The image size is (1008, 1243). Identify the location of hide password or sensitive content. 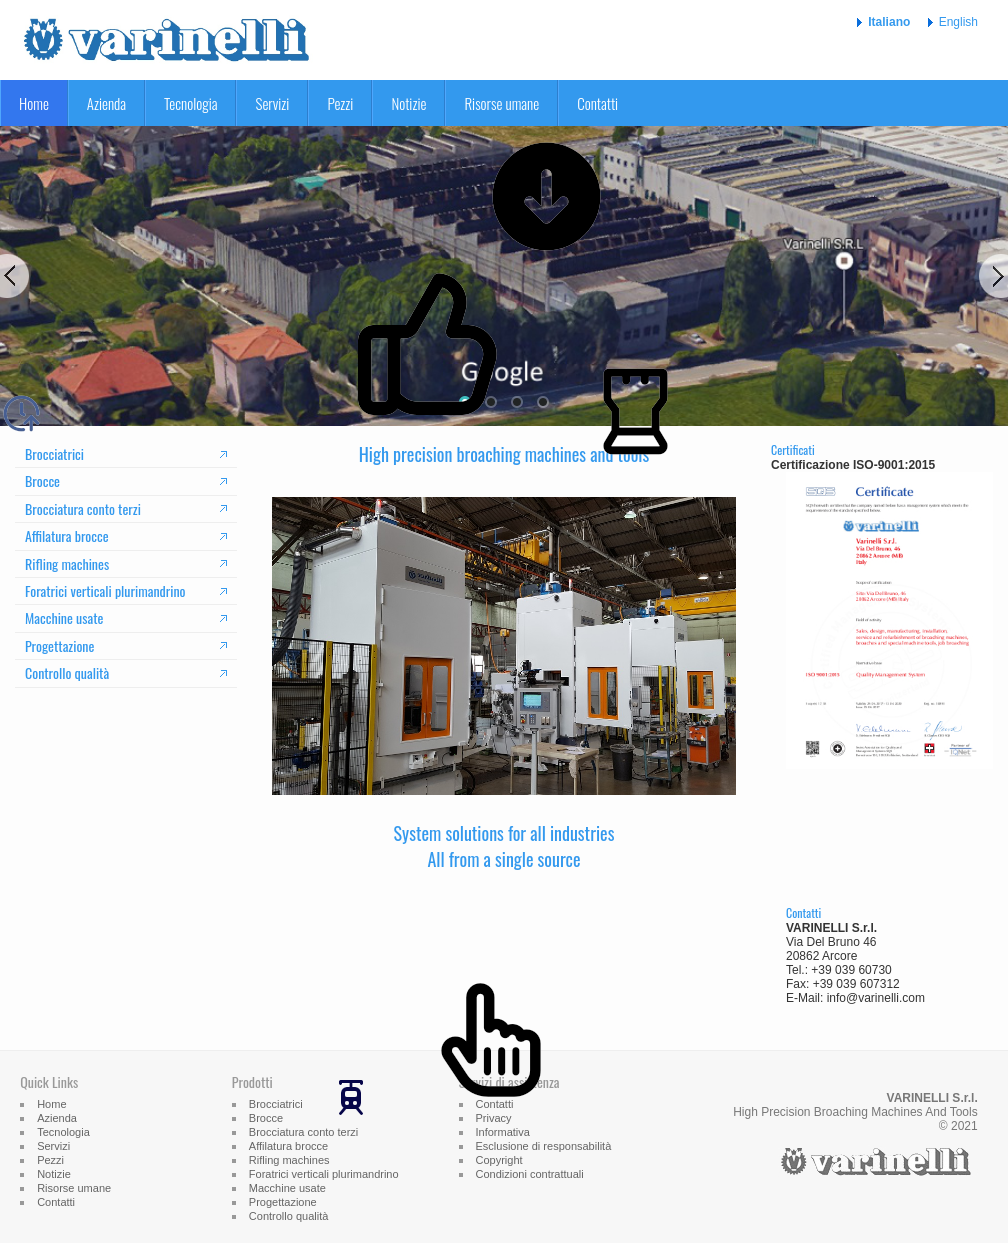
(682, 723).